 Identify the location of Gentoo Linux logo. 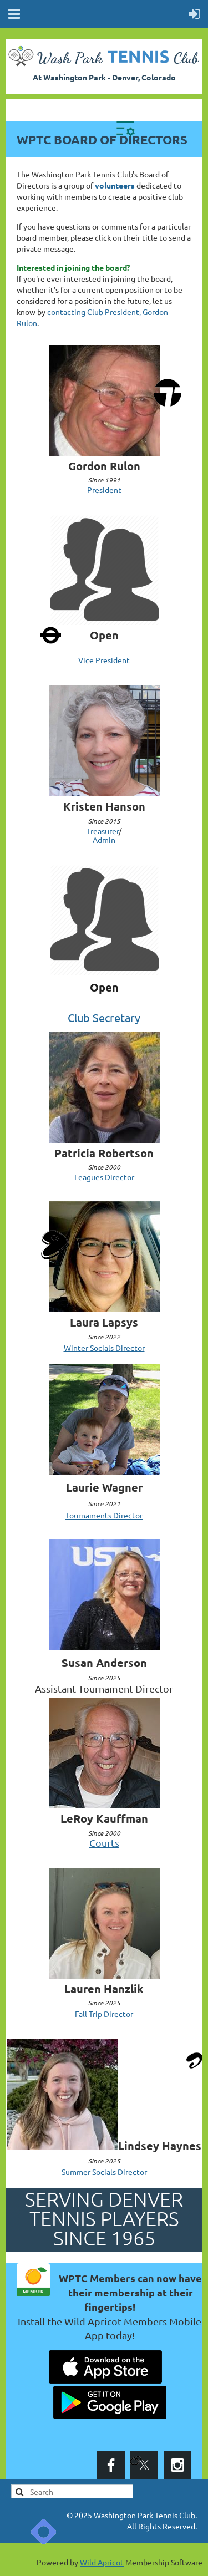
(55, 1244).